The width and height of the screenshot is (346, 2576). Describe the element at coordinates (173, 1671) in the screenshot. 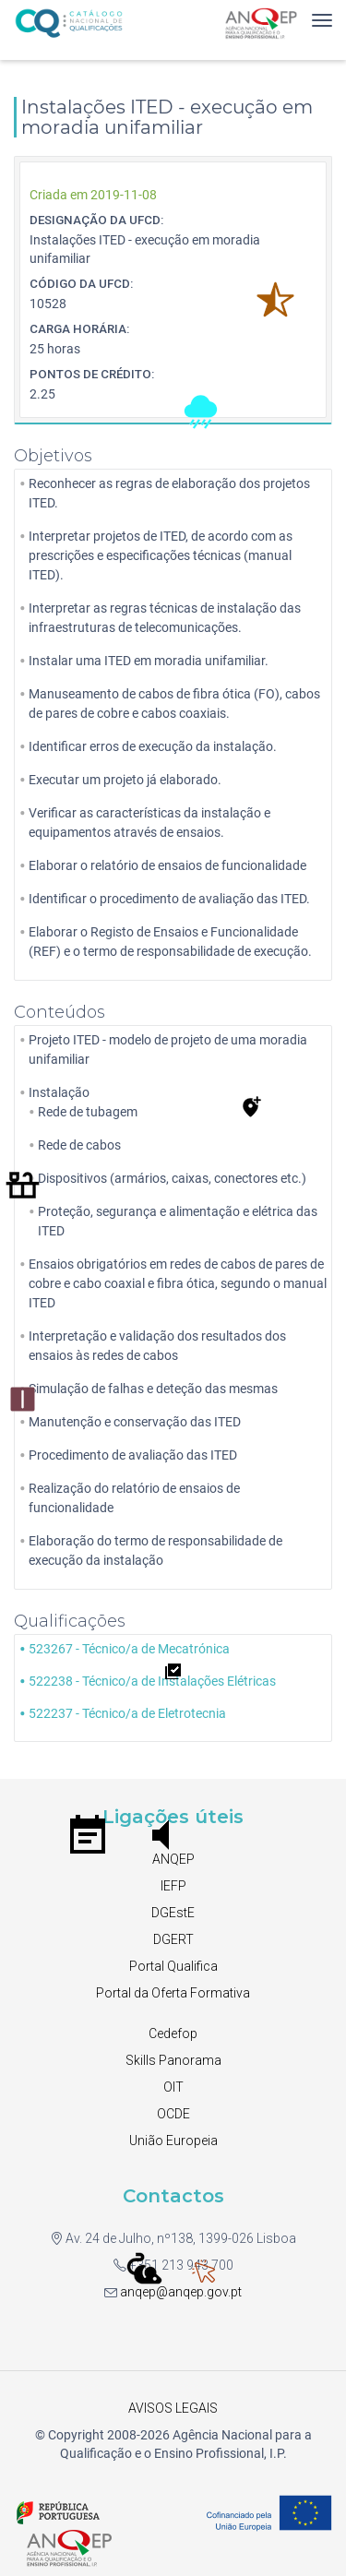

I see `item successfully added to library` at that location.